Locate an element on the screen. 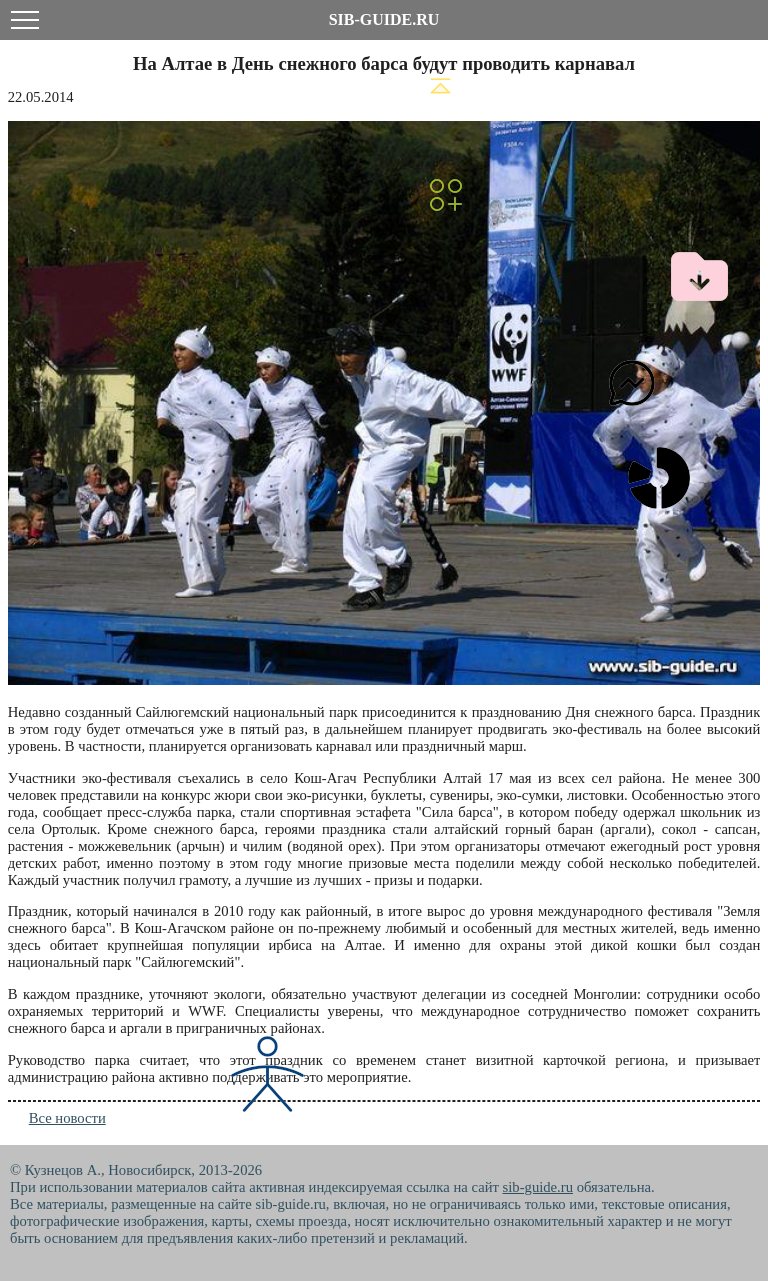 The width and height of the screenshot is (768, 1281). add a new item to a collection is located at coordinates (446, 195).